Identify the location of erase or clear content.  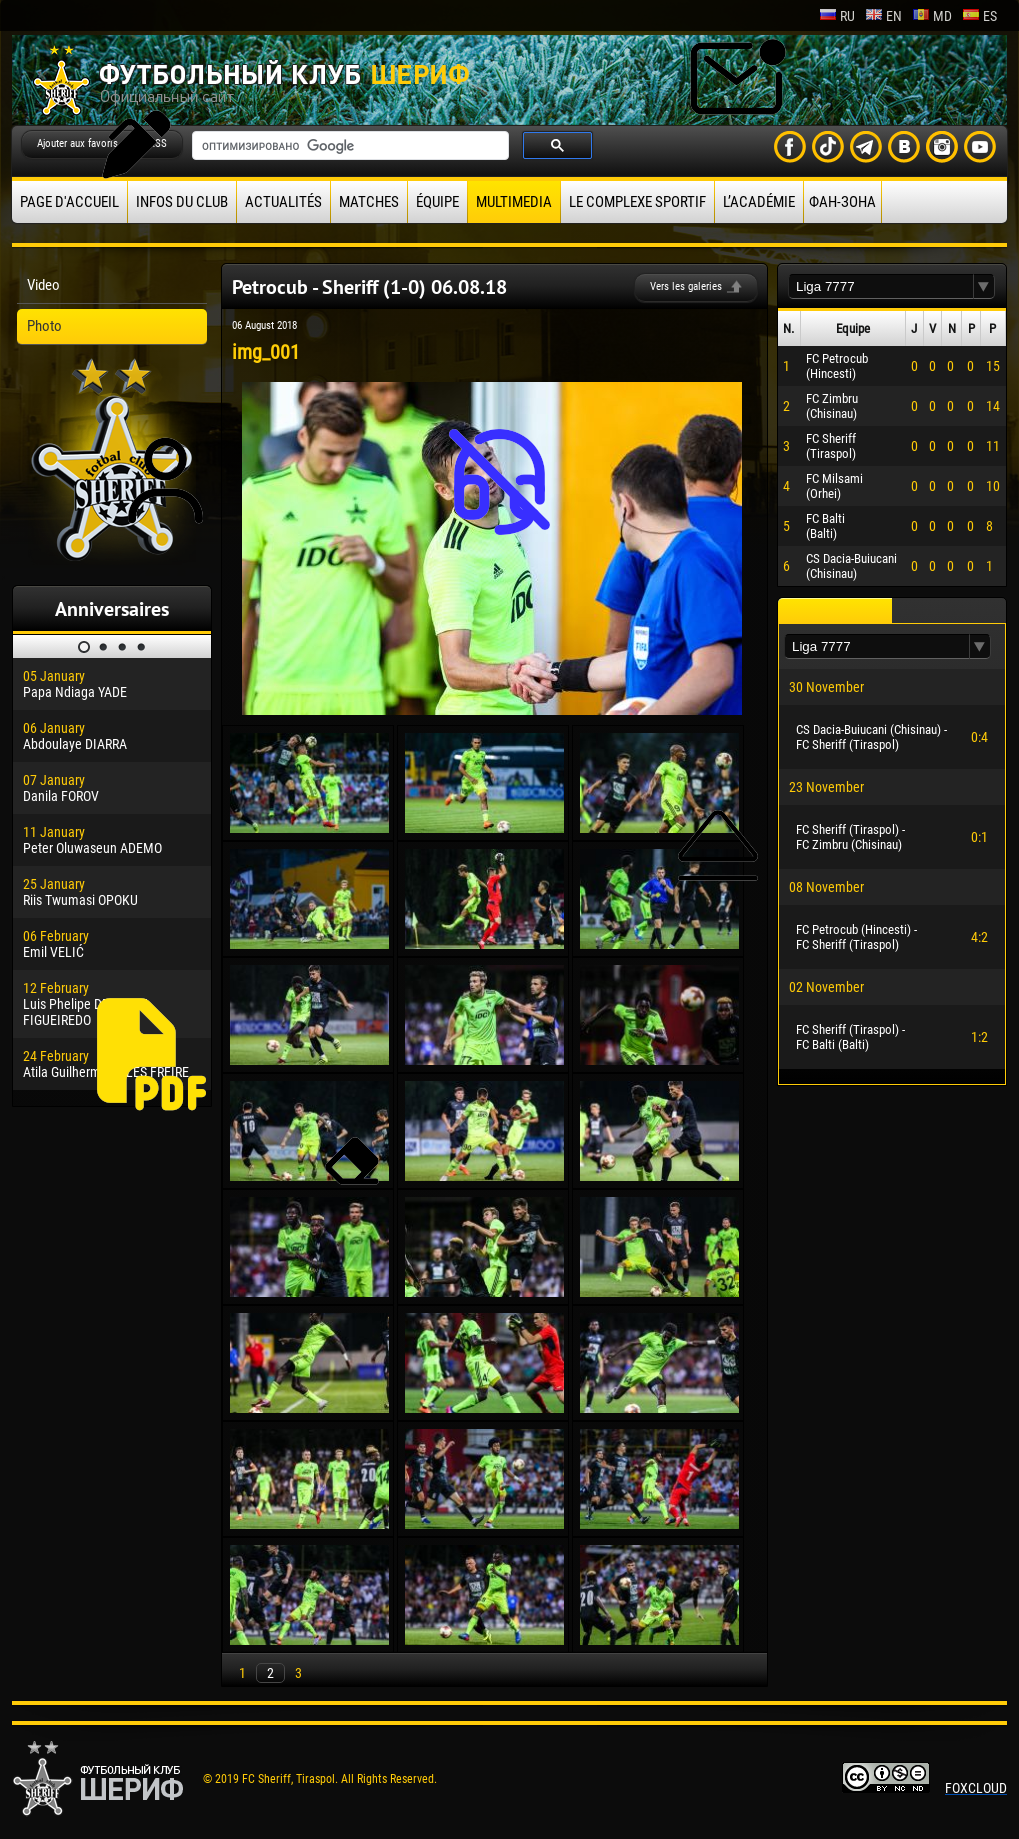
(353, 1162).